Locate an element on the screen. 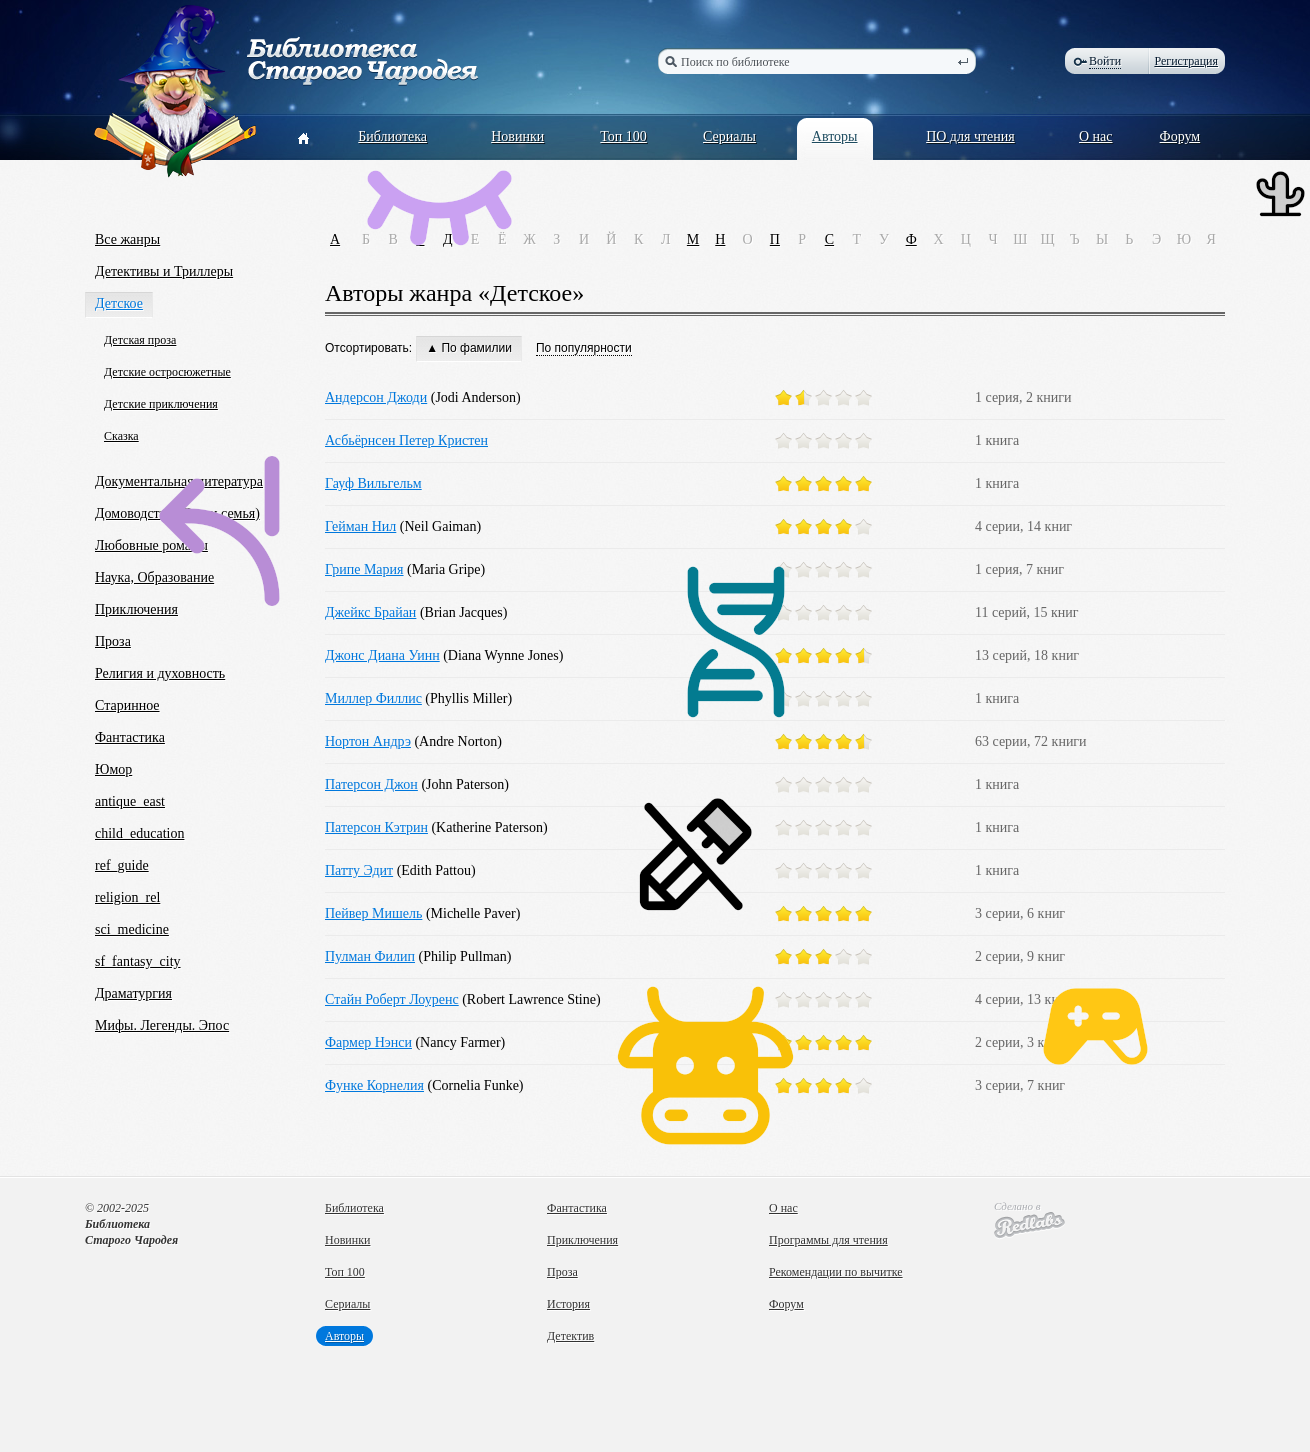 The image size is (1310, 1452). access genetic or biological information is located at coordinates (736, 642).